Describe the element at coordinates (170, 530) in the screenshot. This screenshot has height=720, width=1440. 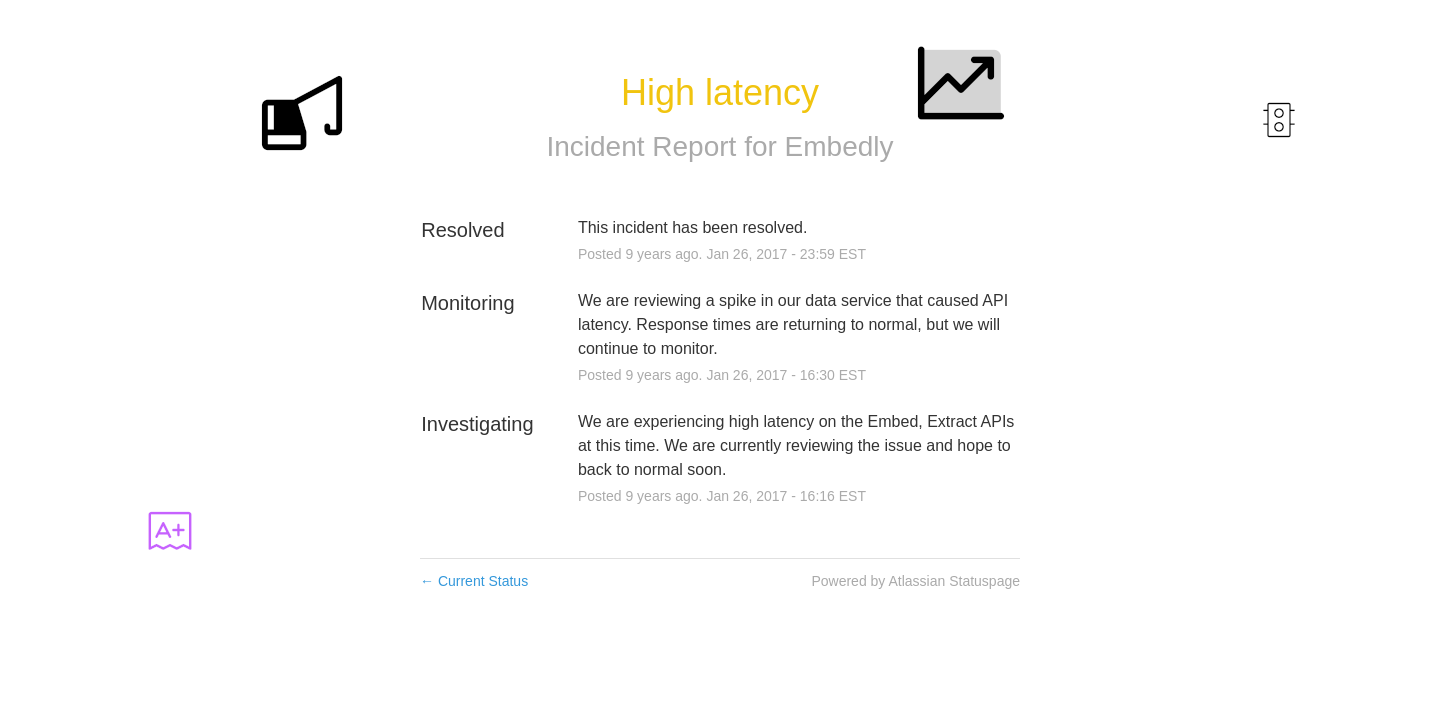
I see `view exam or test results` at that location.